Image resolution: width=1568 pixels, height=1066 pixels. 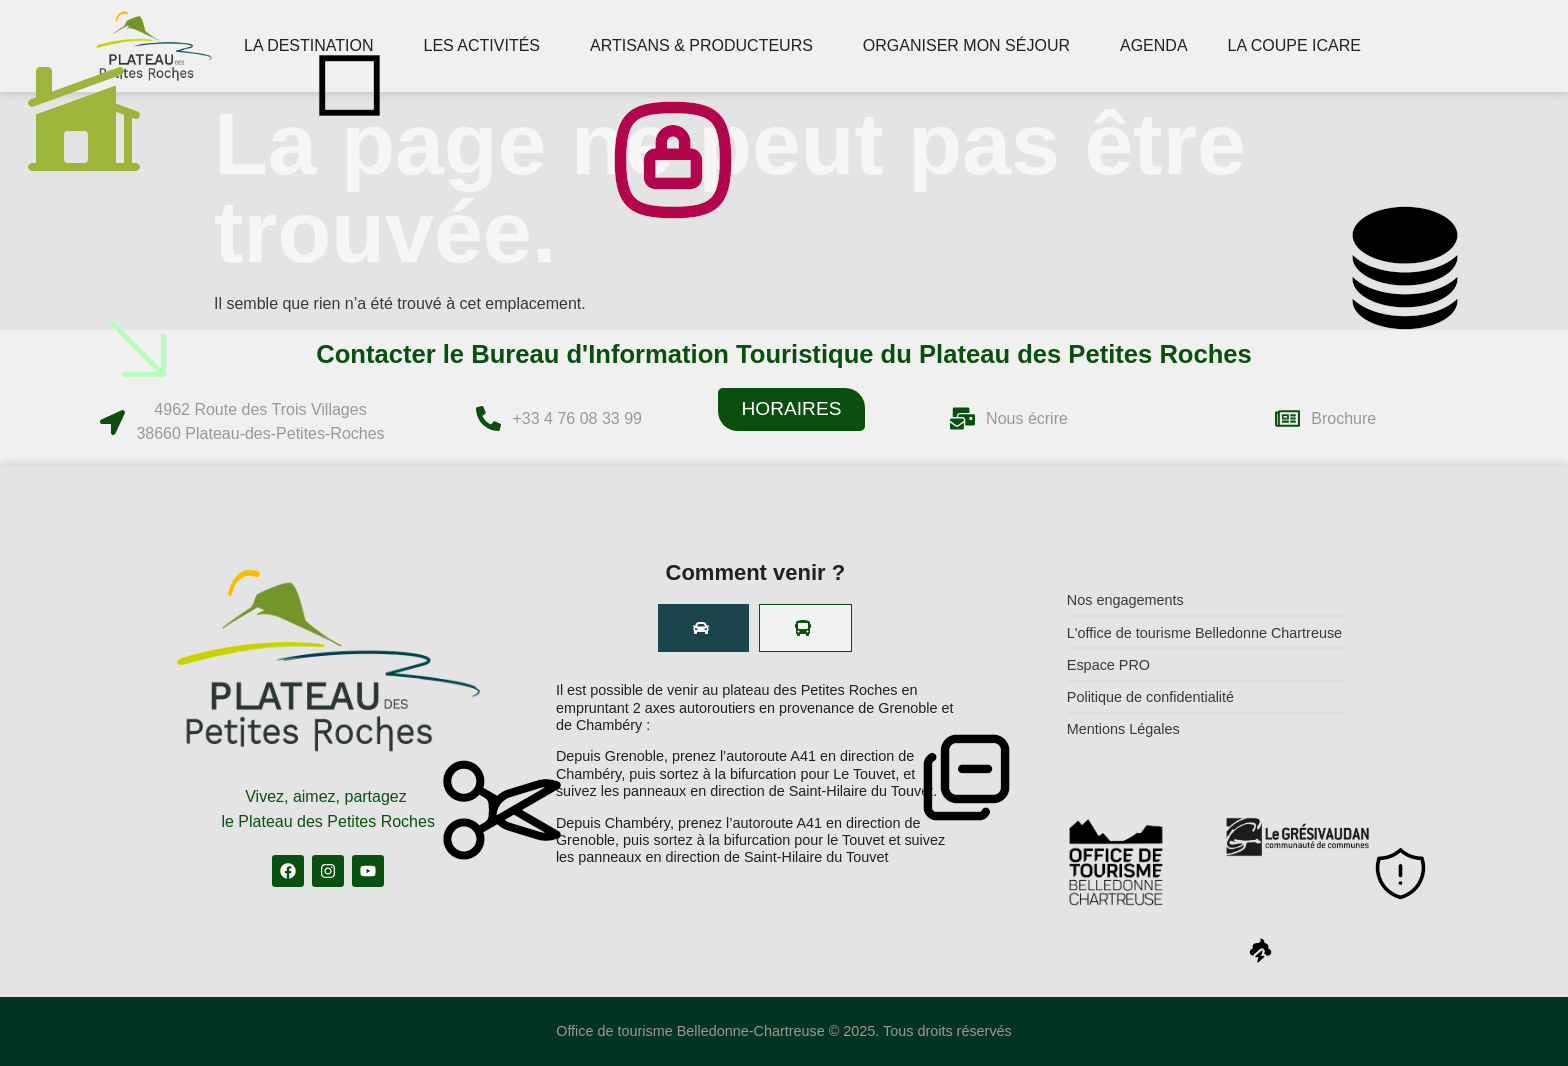 What do you see at coordinates (137, 348) in the screenshot?
I see `navigate to the next item diagonally` at bounding box center [137, 348].